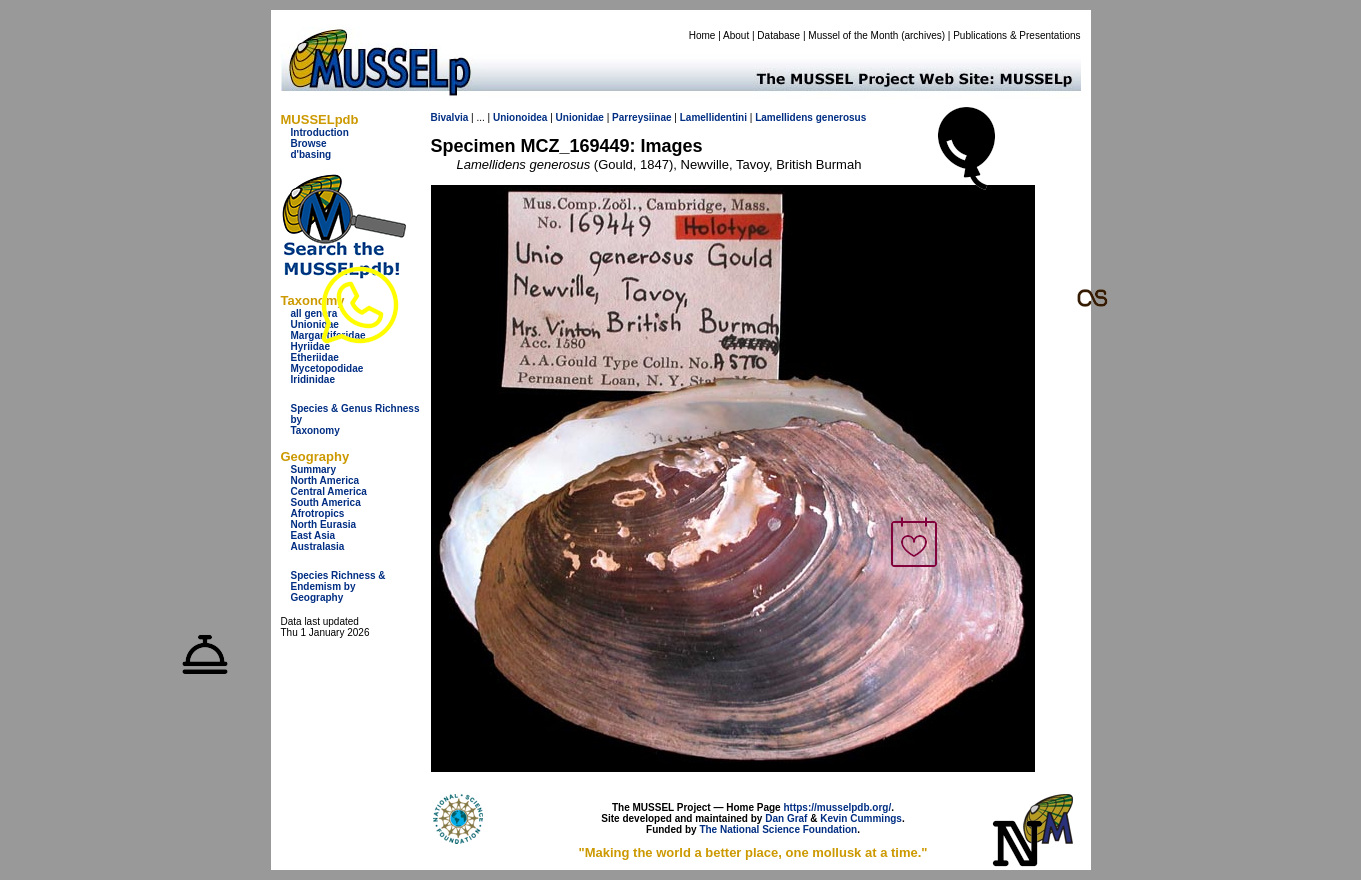 This screenshot has height=880, width=1361. Describe the element at coordinates (966, 148) in the screenshot. I see `indicates a celebration or birthday event` at that location.